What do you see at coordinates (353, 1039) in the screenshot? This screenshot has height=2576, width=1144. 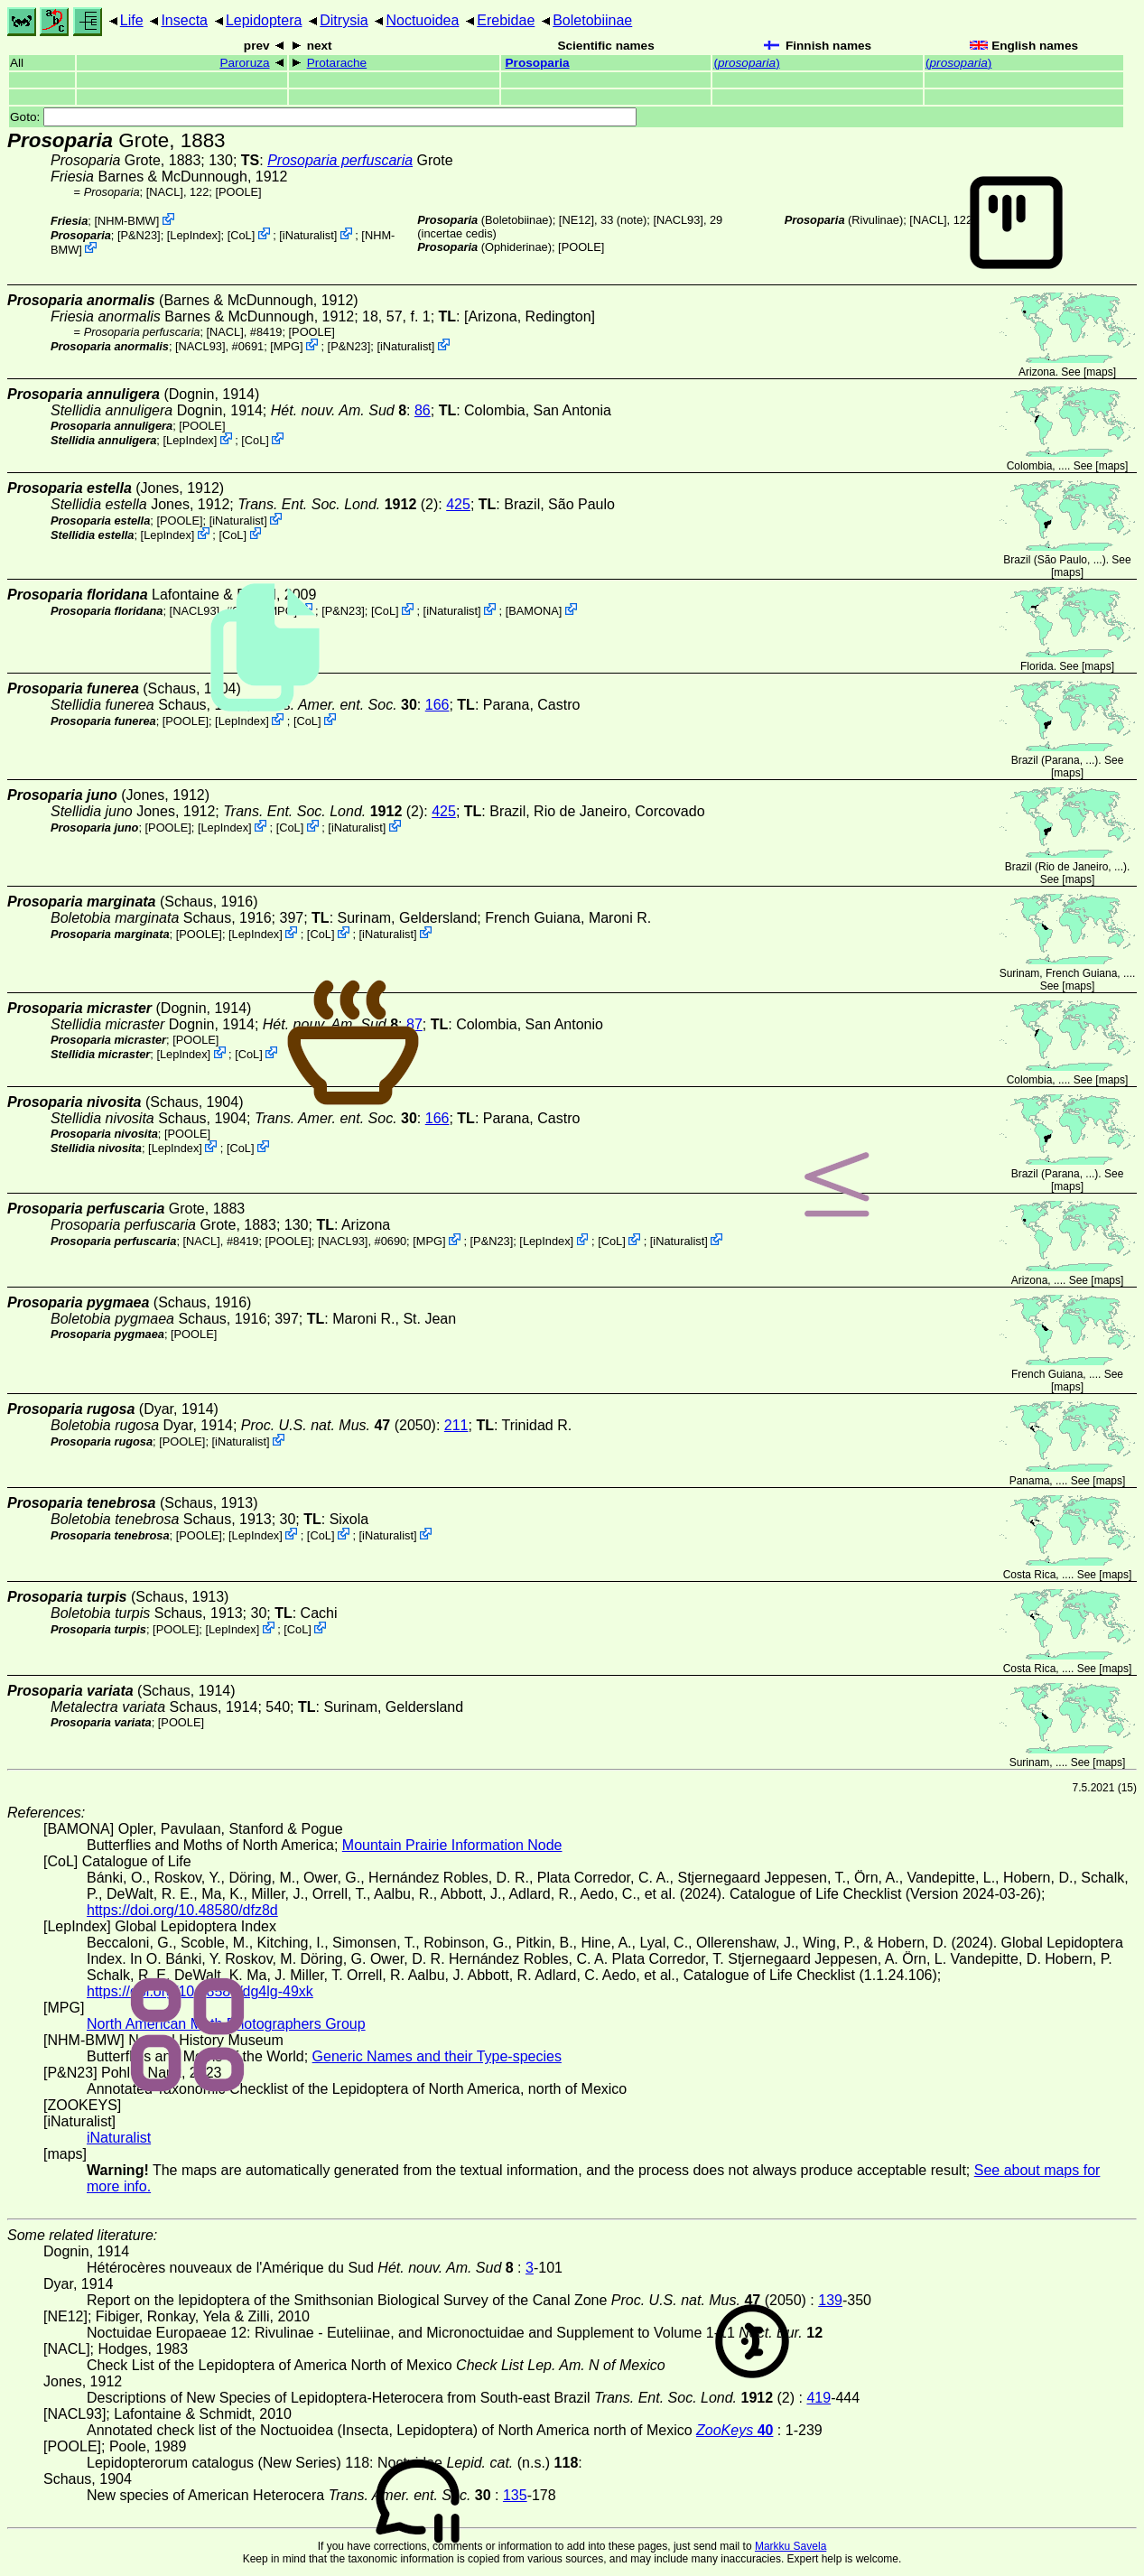 I see `browse soup or hot food options` at bounding box center [353, 1039].